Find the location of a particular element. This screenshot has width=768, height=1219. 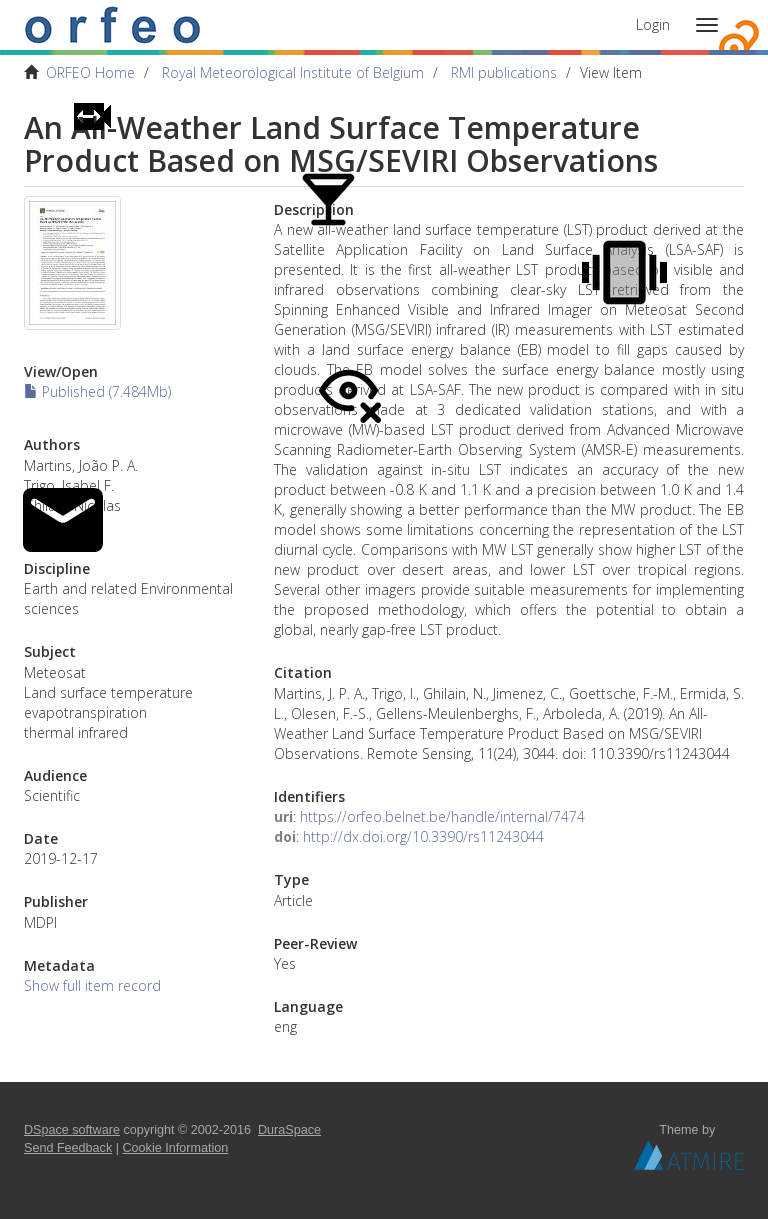

find nearby bars or nightlife is located at coordinates (328, 199).